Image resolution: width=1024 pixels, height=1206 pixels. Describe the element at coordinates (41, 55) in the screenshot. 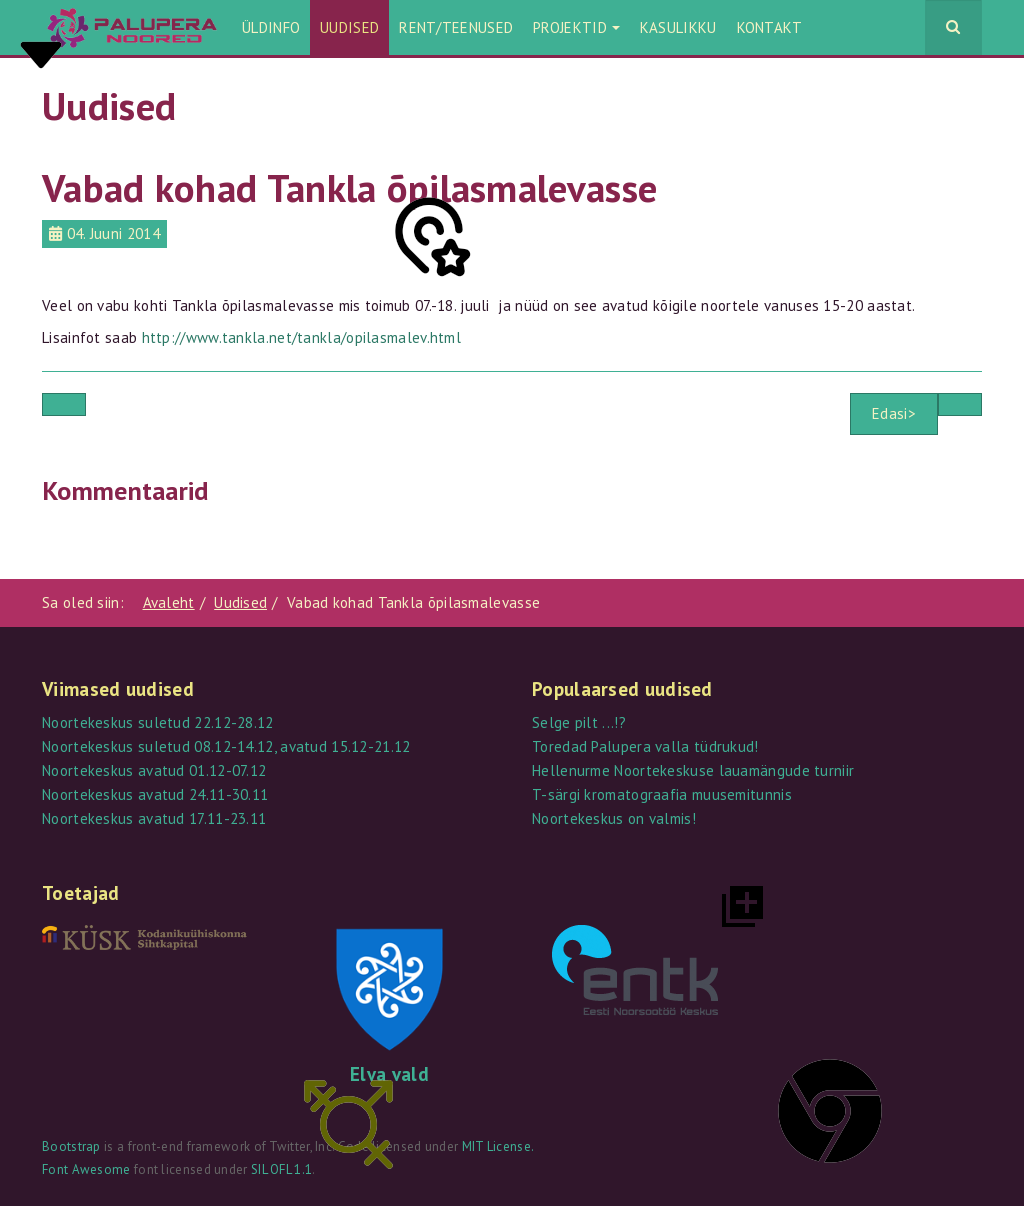

I see `expand a dropdown menu` at that location.